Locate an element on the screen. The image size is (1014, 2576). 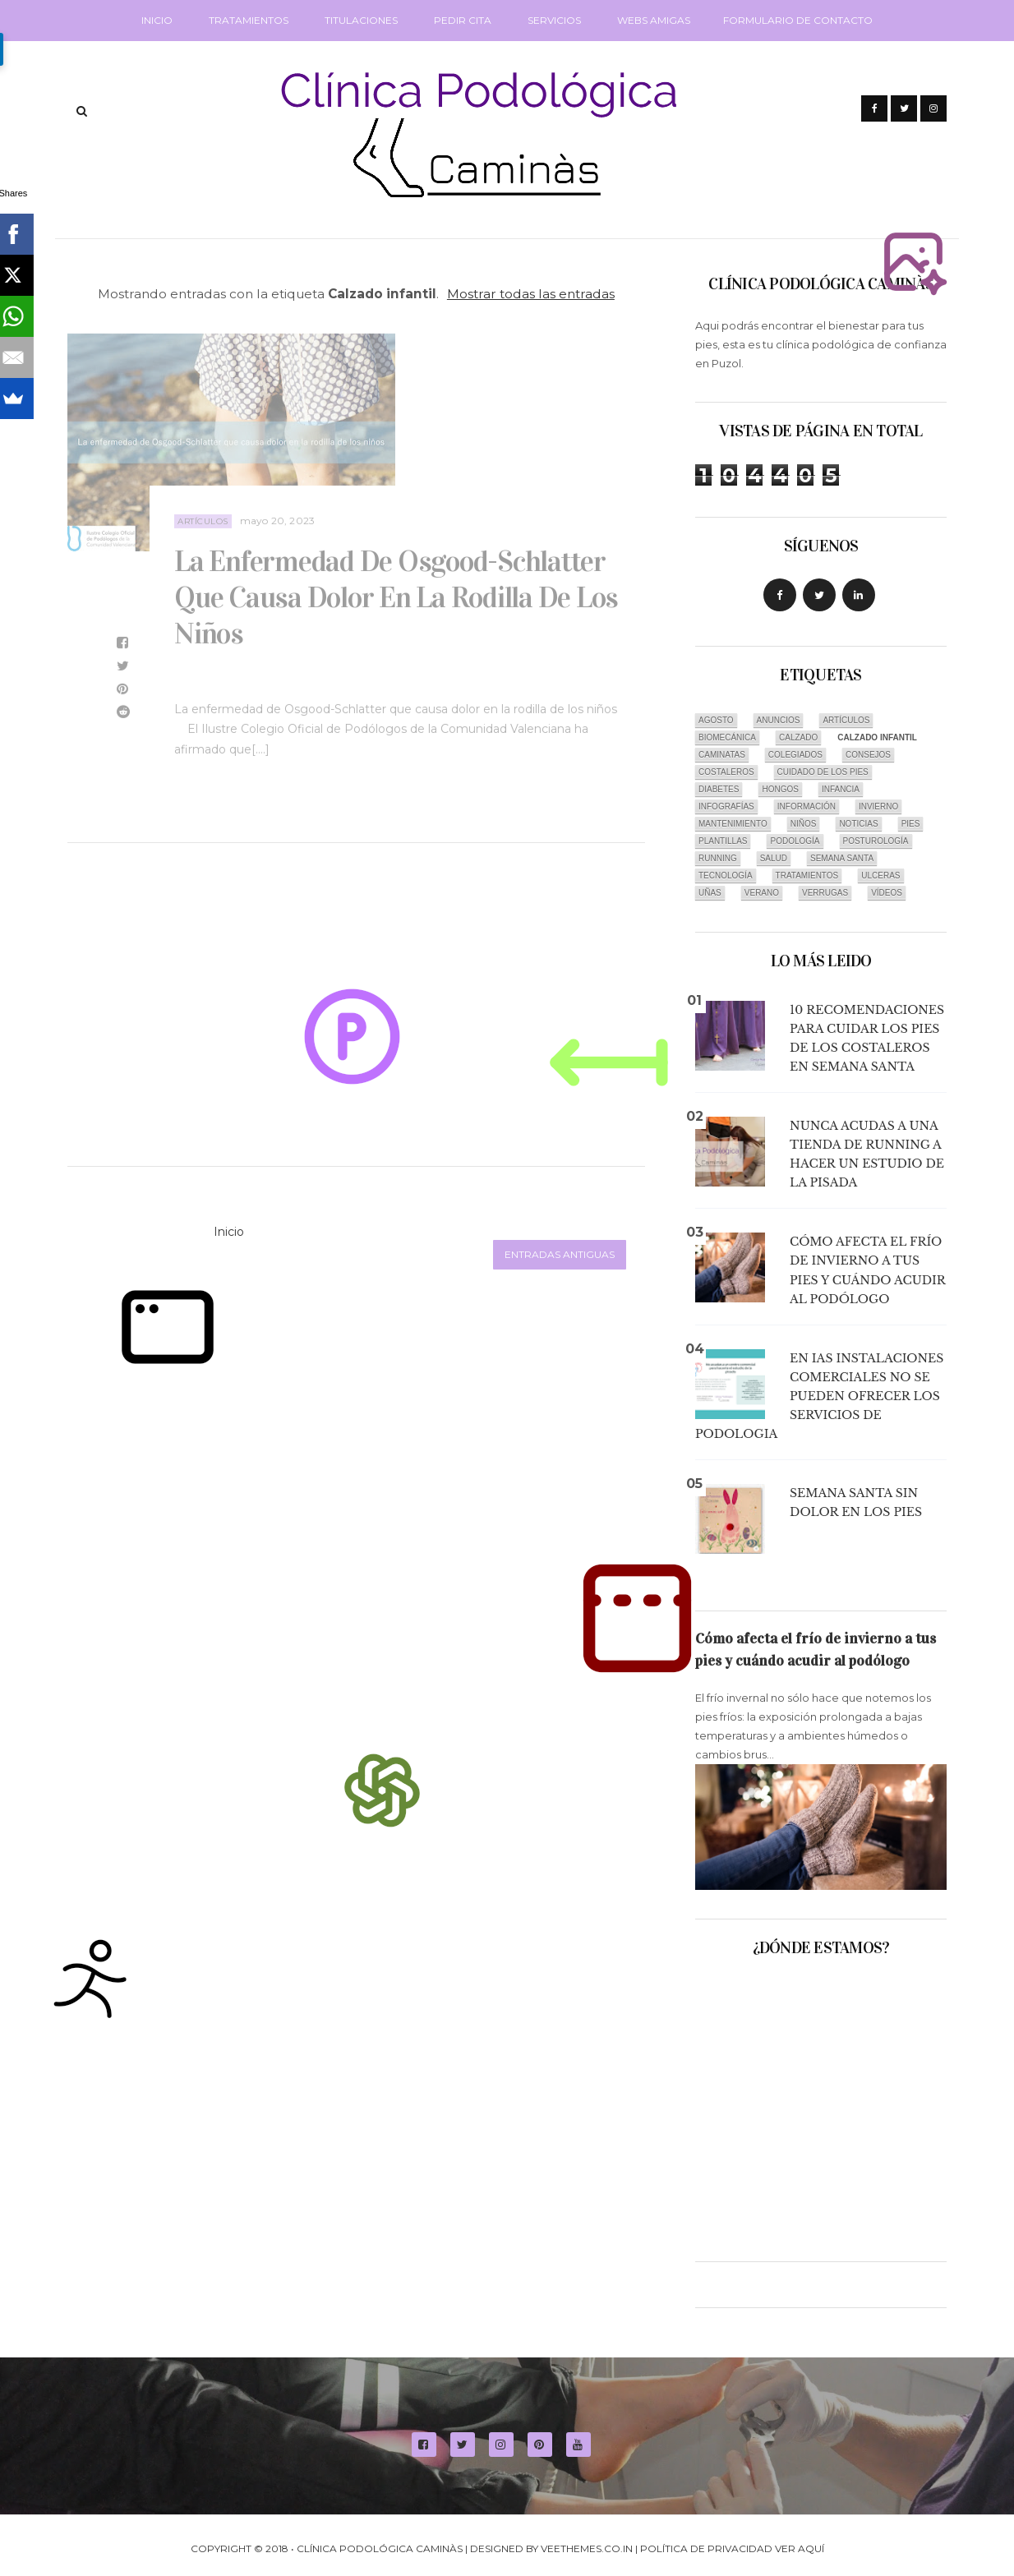
access OpenAI services or chatbot is located at coordinates (382, 1790).